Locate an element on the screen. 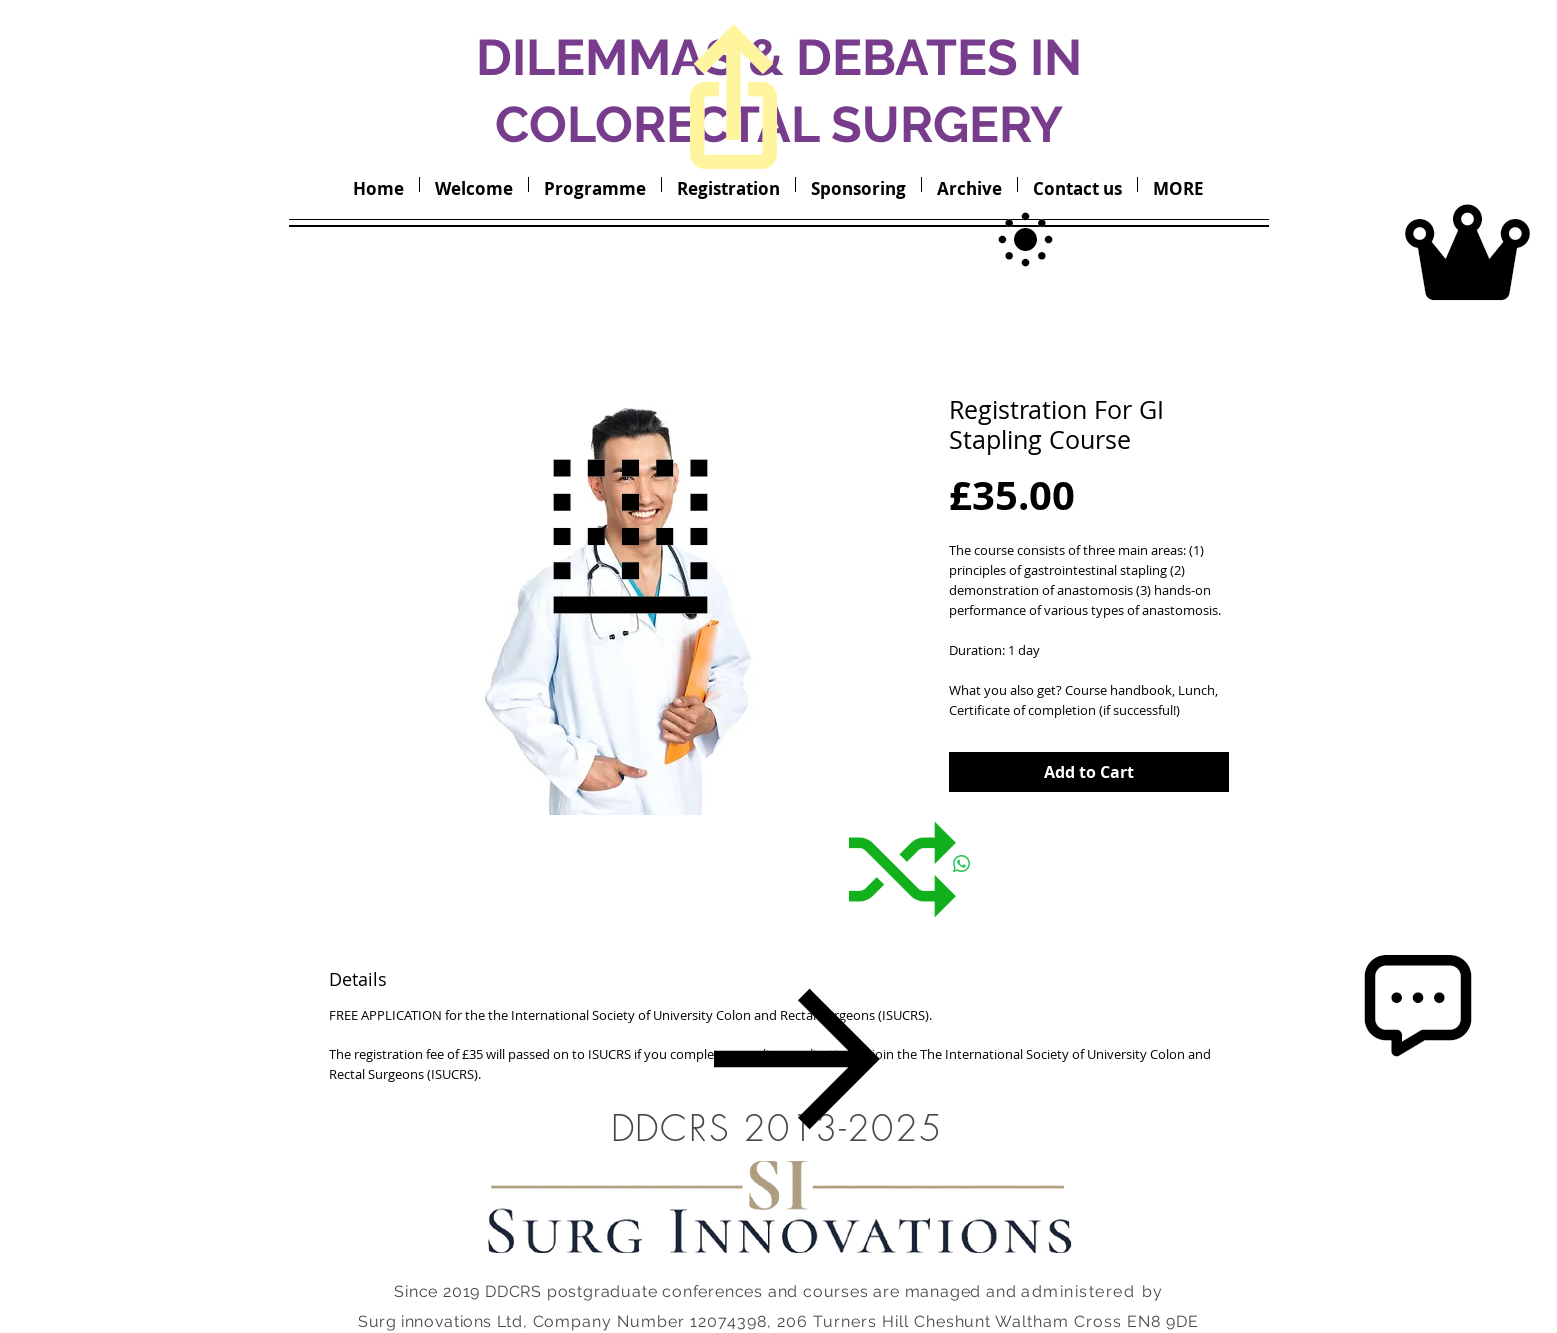 This screenshot has height=1333, width=1557. indicates premium or VIP membership status is located at coordinates (1467, 258).